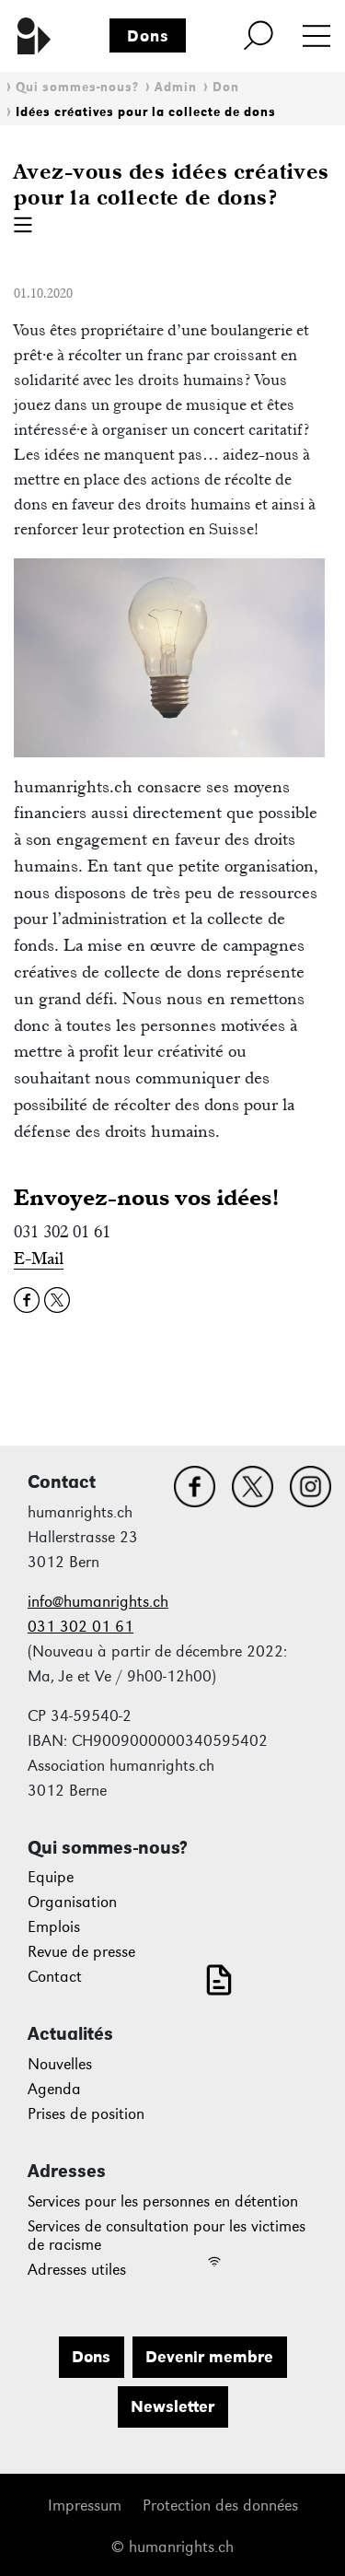 This screenshot has height=2576, width=345. What do you see at coordinates (219, 1980) in the screenshot?
I see `view document or text file` at bounding box center [219, 1980].